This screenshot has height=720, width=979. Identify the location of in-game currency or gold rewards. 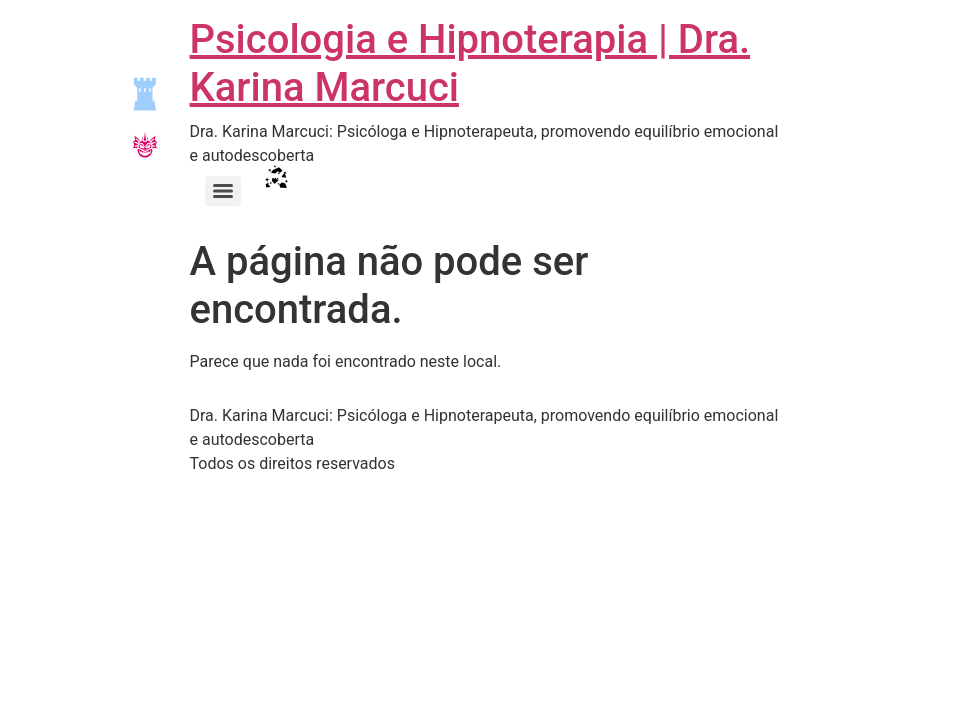
(276, 176).